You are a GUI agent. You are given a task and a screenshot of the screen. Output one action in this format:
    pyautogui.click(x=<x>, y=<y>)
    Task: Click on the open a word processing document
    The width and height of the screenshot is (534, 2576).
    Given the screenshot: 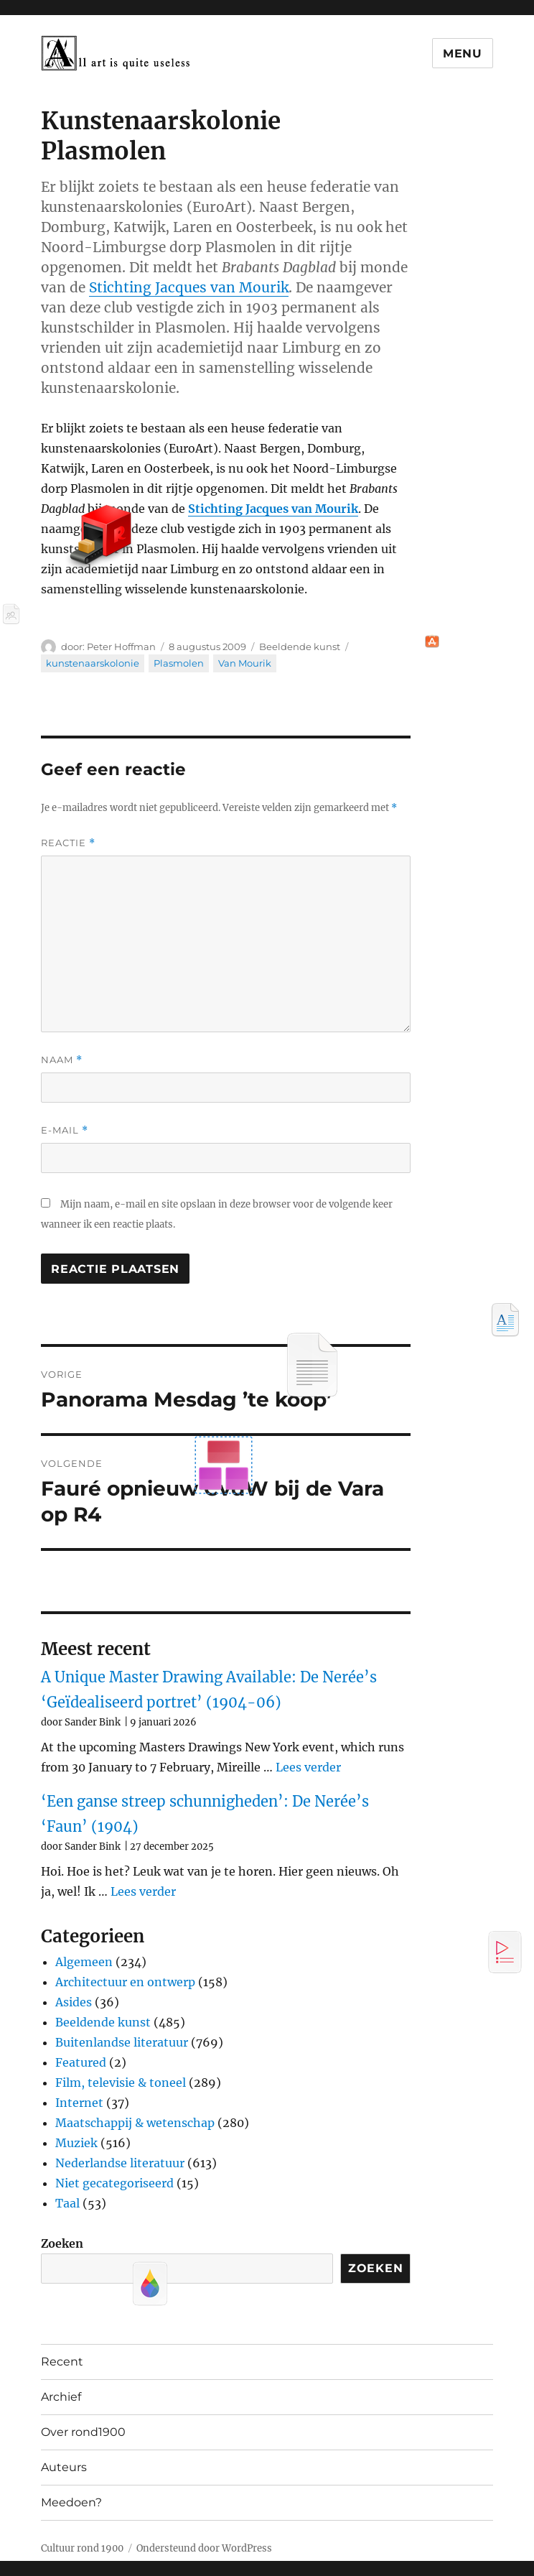 What is the action you would take?
    pyautogui.click(x=505, y=1320)
    